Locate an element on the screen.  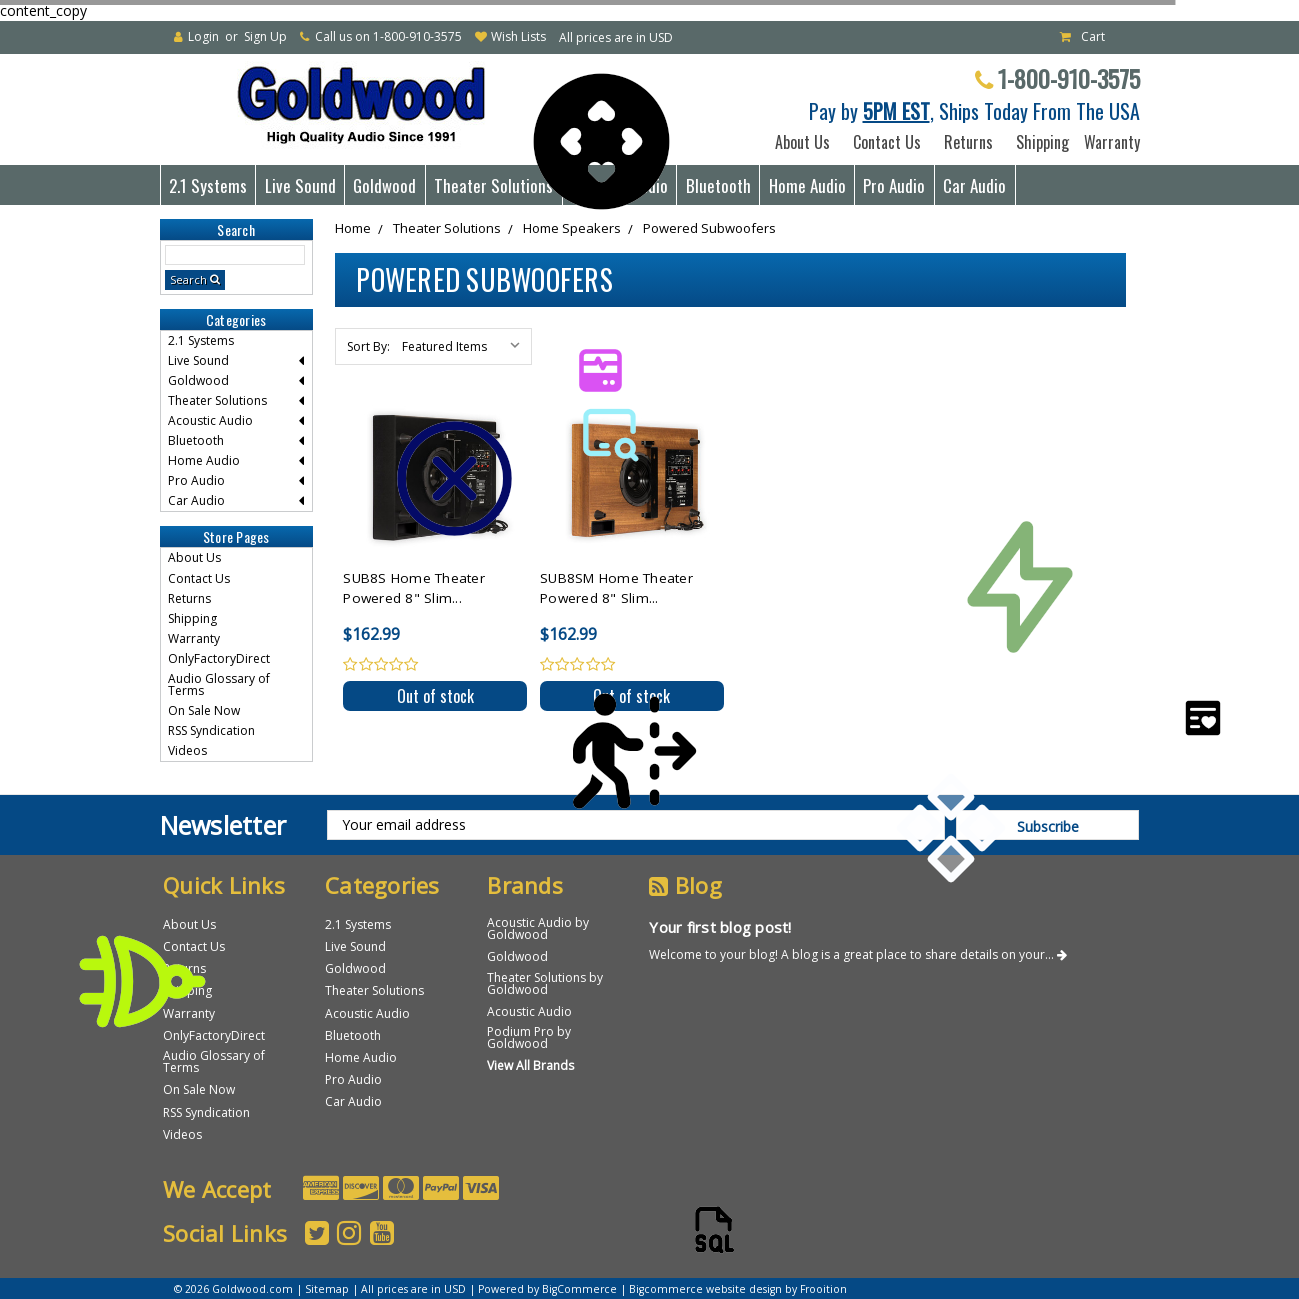
expand or move content in all directions is located at coordinates (601, 141).